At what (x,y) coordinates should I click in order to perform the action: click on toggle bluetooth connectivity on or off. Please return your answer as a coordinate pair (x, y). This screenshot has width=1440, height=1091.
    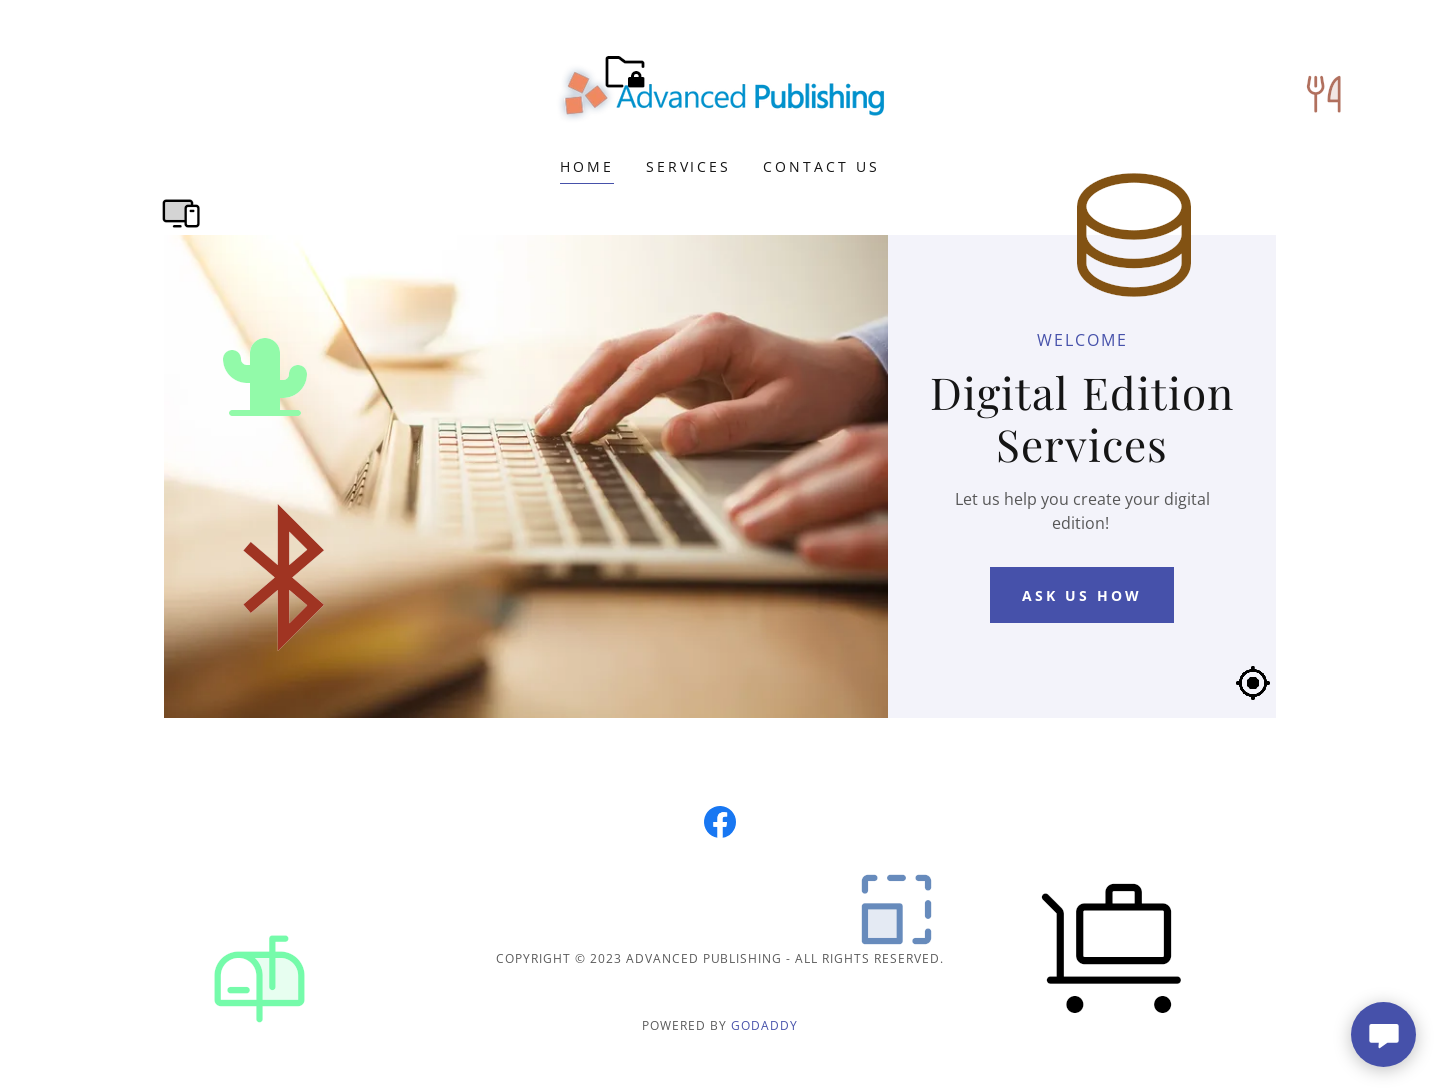
    Looking at the image, I should click on (283, 577).